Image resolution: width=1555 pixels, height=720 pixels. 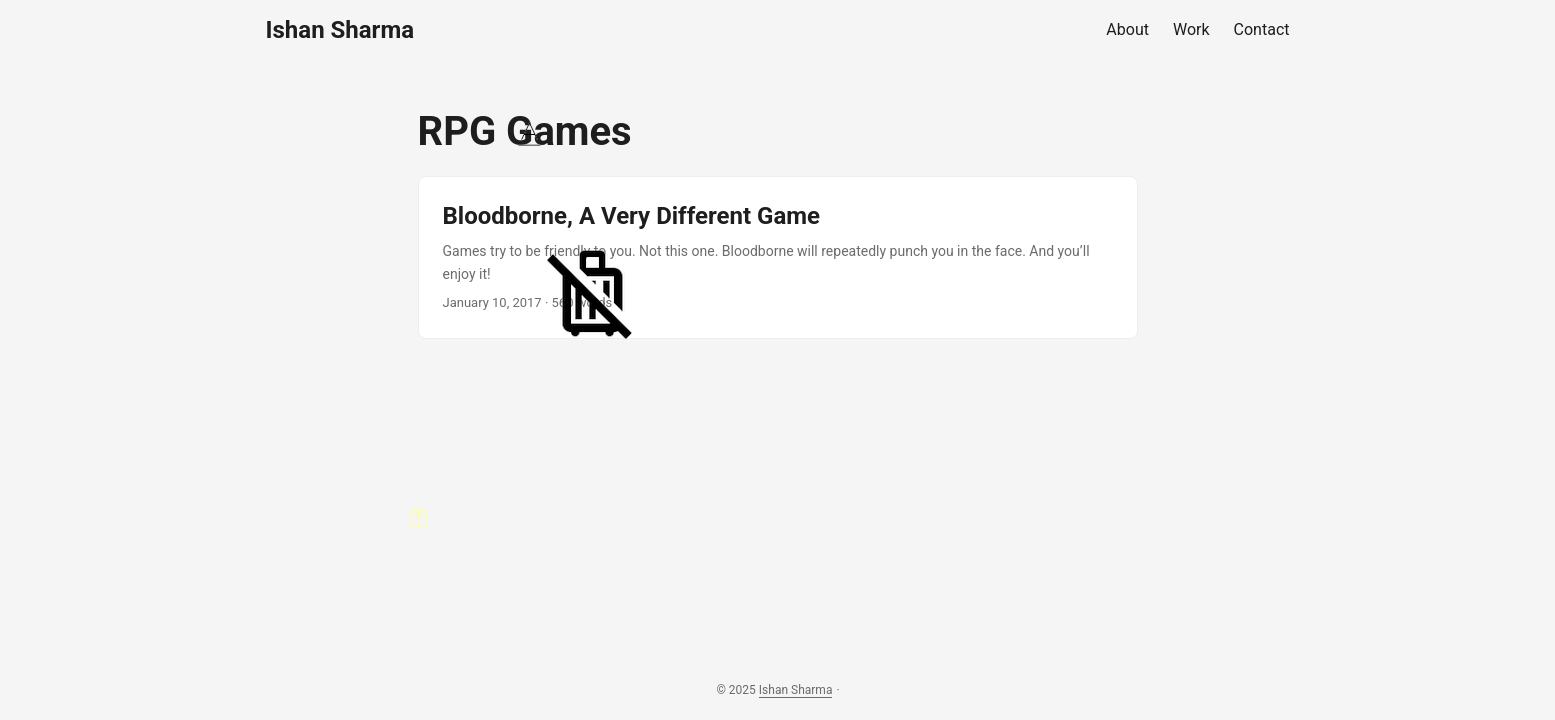 What do you see at coordinates (529, 134) in the screenshot?
I see `apply underline formatting to text` at bounding box center [529, 134].